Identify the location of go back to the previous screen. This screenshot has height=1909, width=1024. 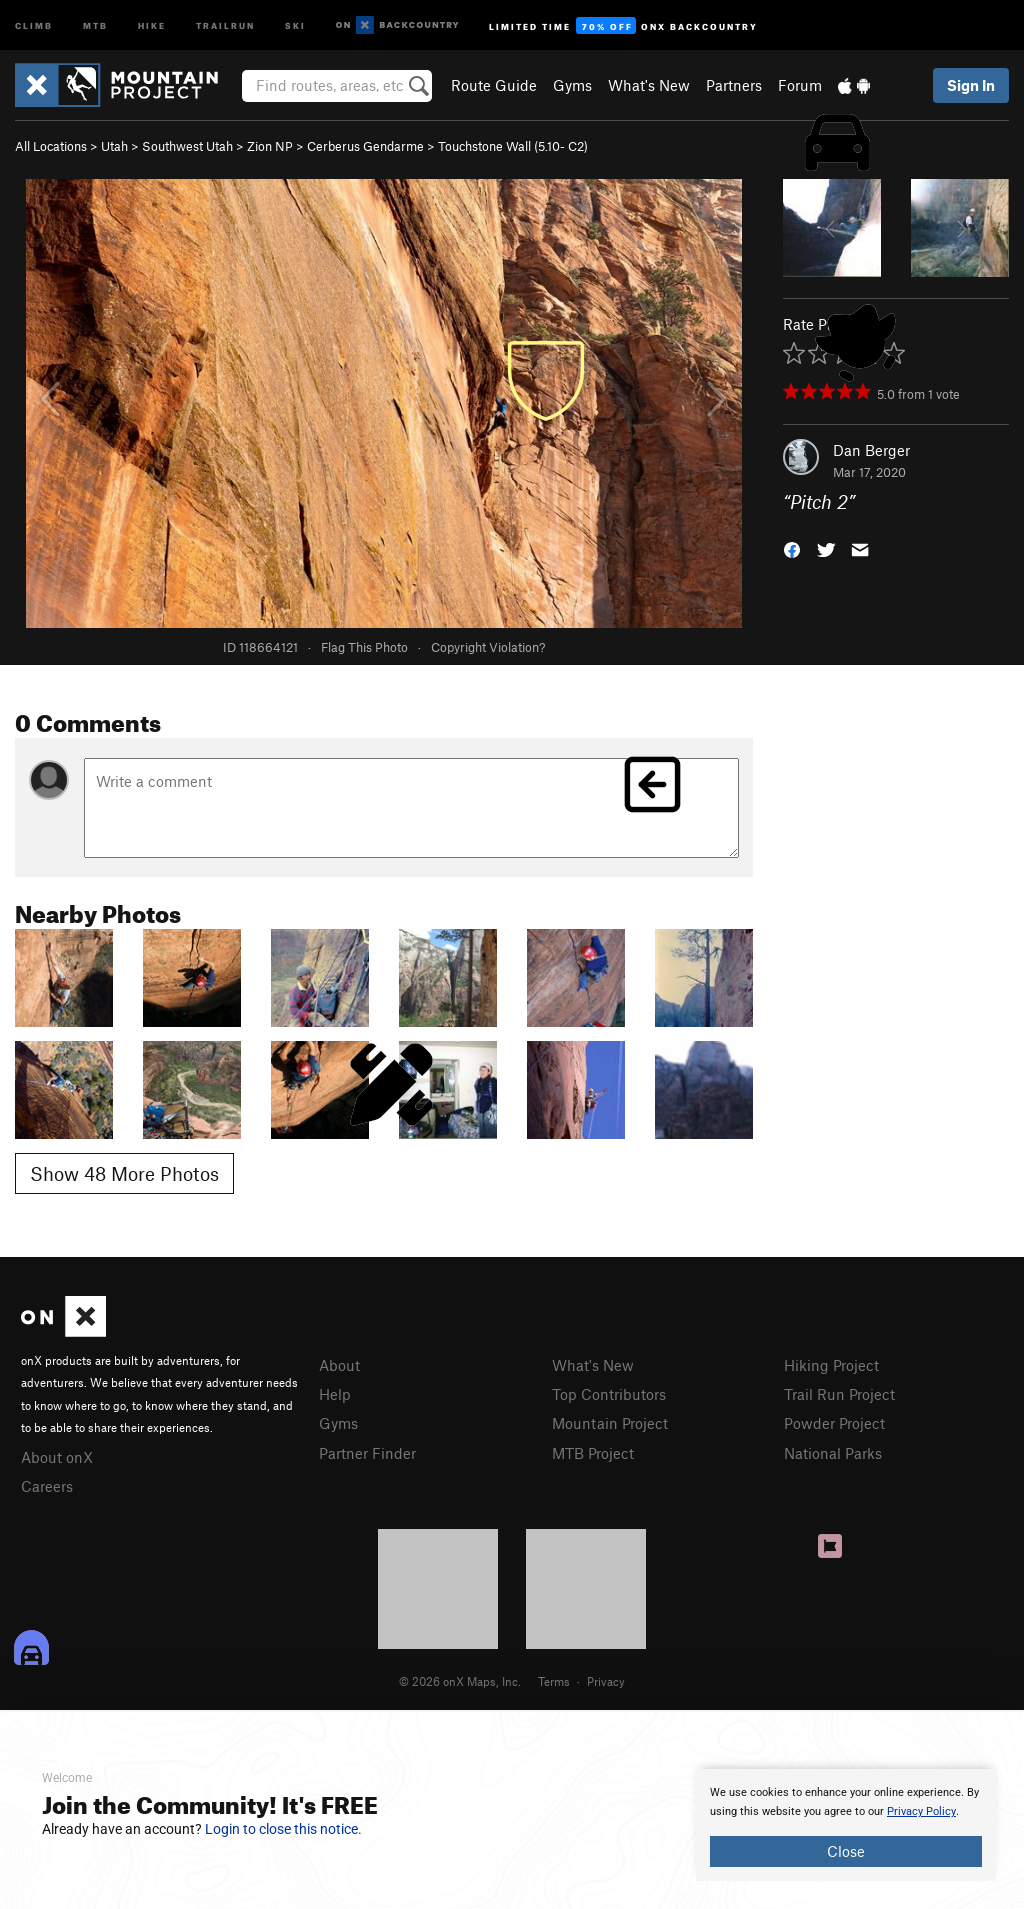
(652, 784).